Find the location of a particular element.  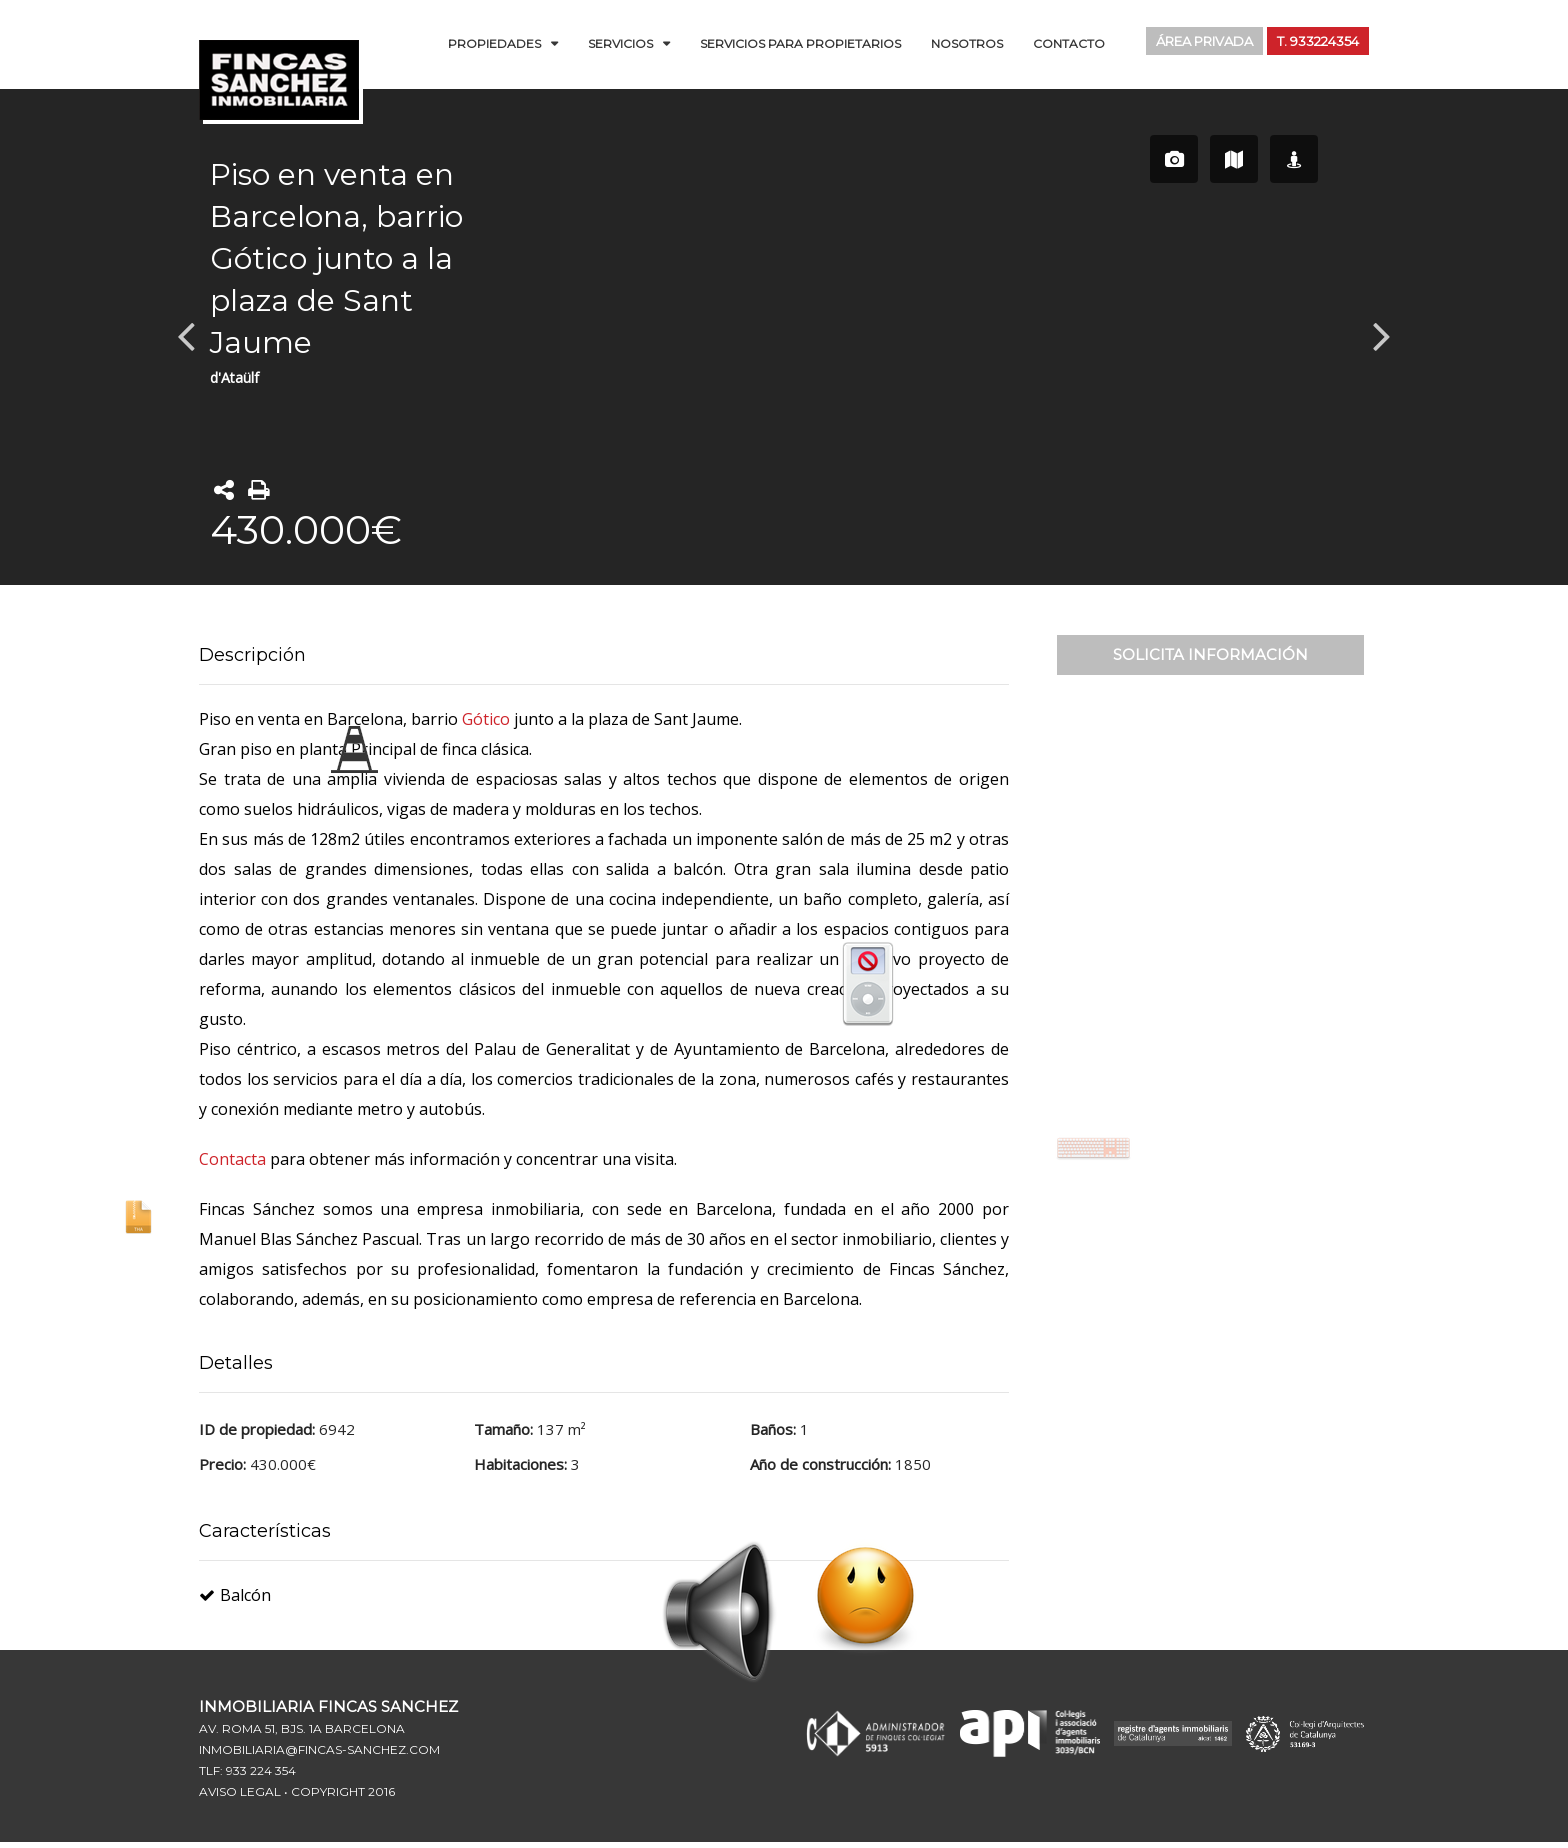

access audio library in iMovie is located at coordinates (720, 1612).